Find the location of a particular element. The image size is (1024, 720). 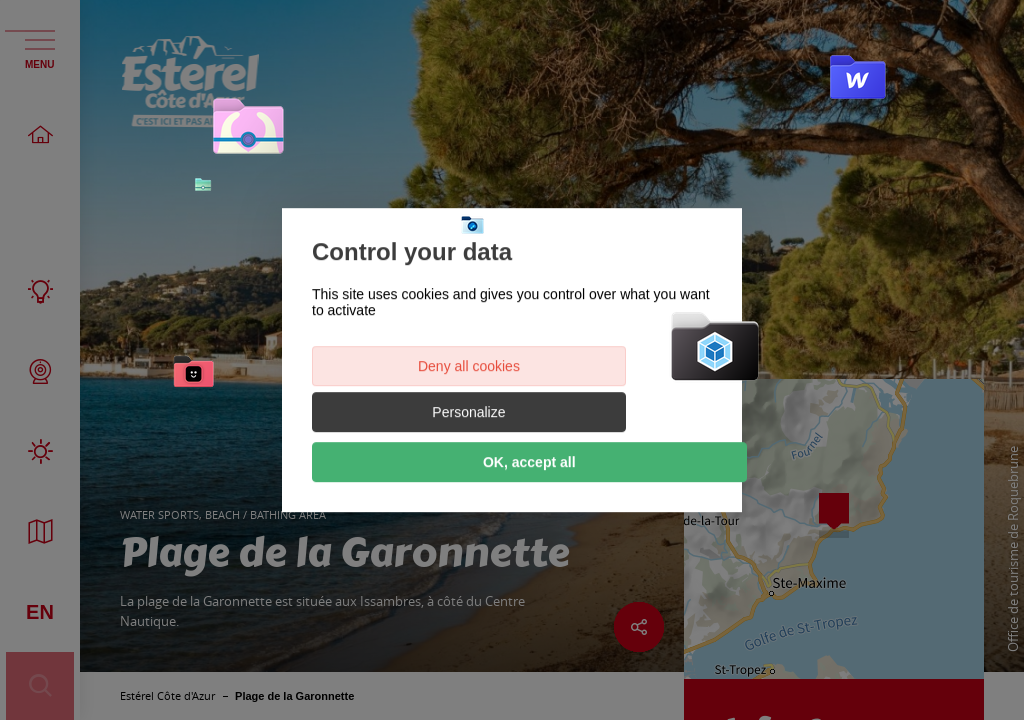

open folder containing pokémon game files is located at coordinates (203, 185).